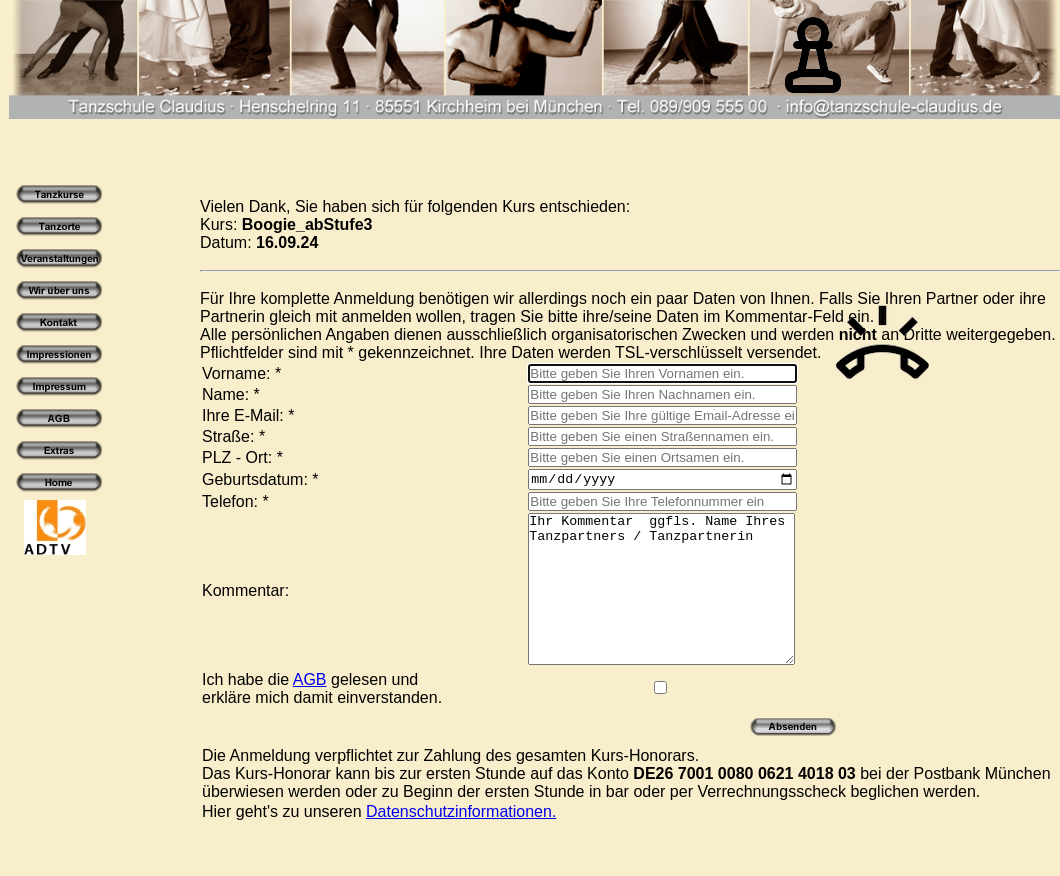 Image resolution: width=1060 pixels, height=876 pixels. I want to click on incoming call alert, so click(882, 344).